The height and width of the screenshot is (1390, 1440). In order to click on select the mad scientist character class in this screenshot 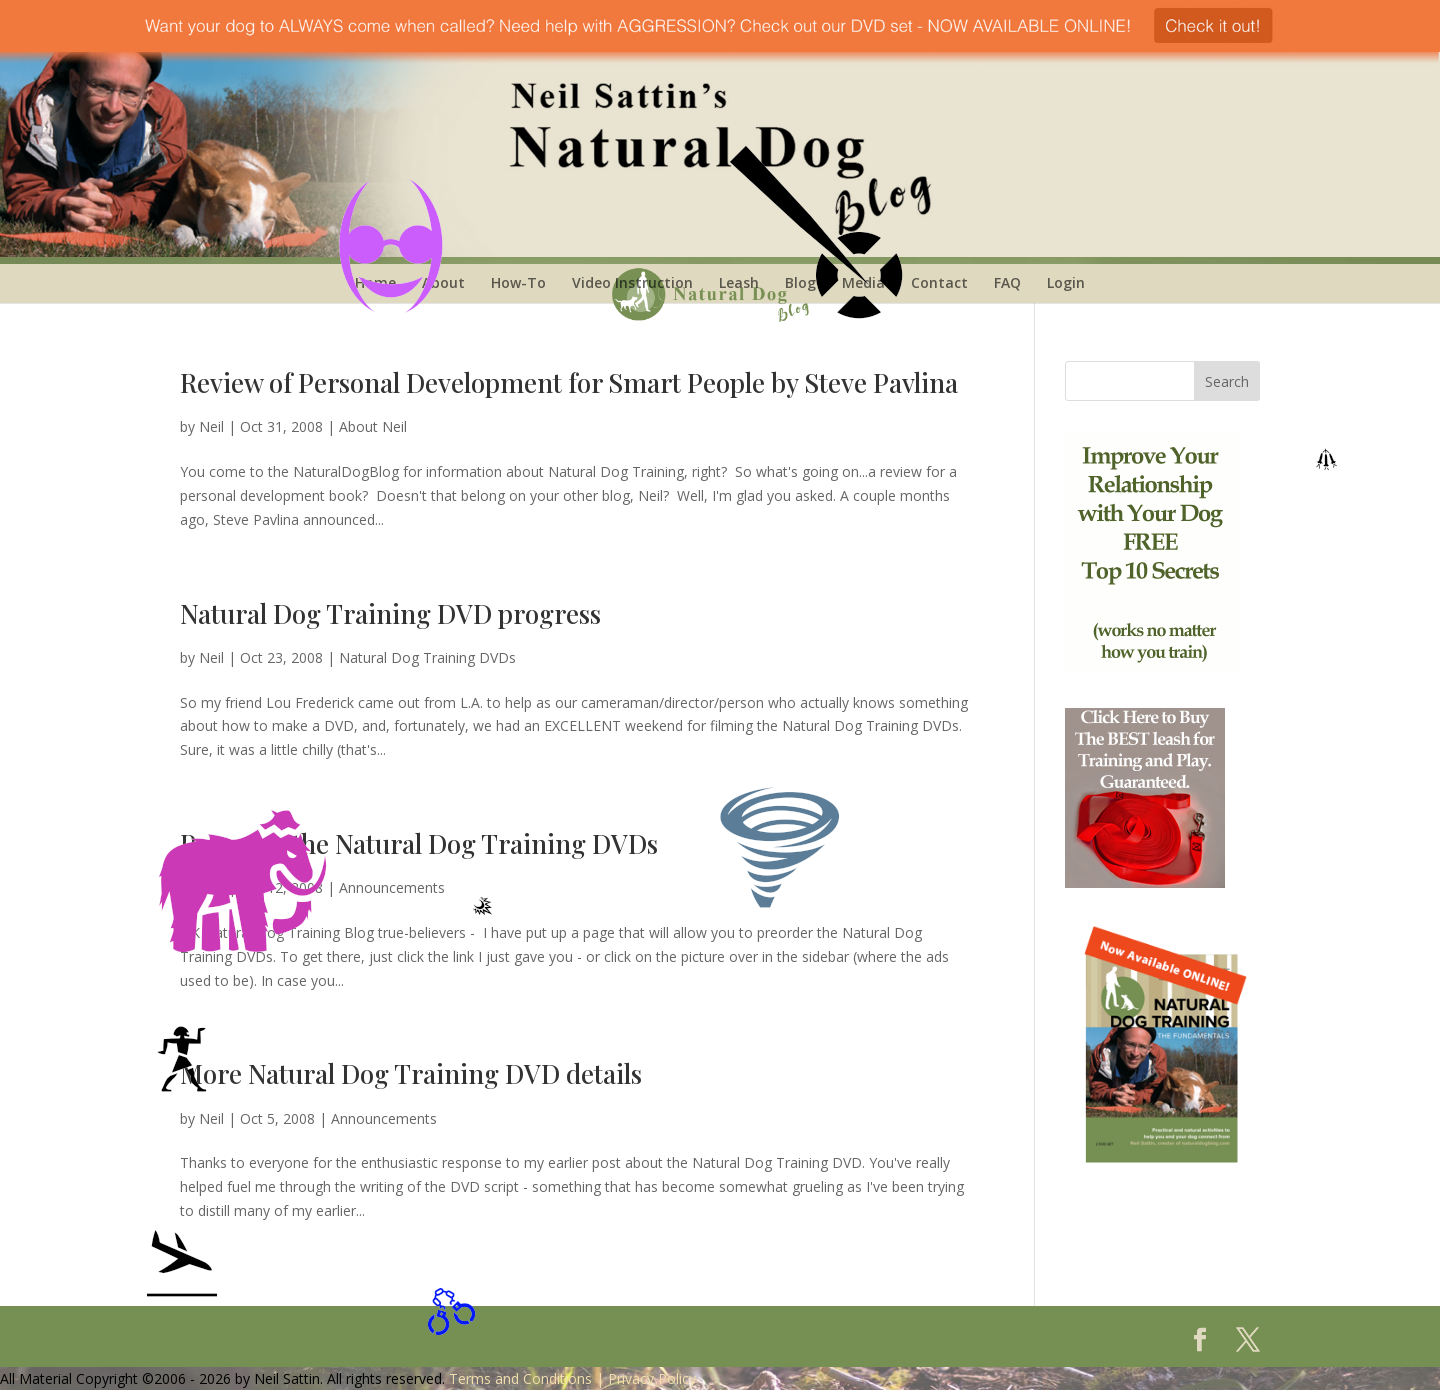, I will do `click(393, 245)`.